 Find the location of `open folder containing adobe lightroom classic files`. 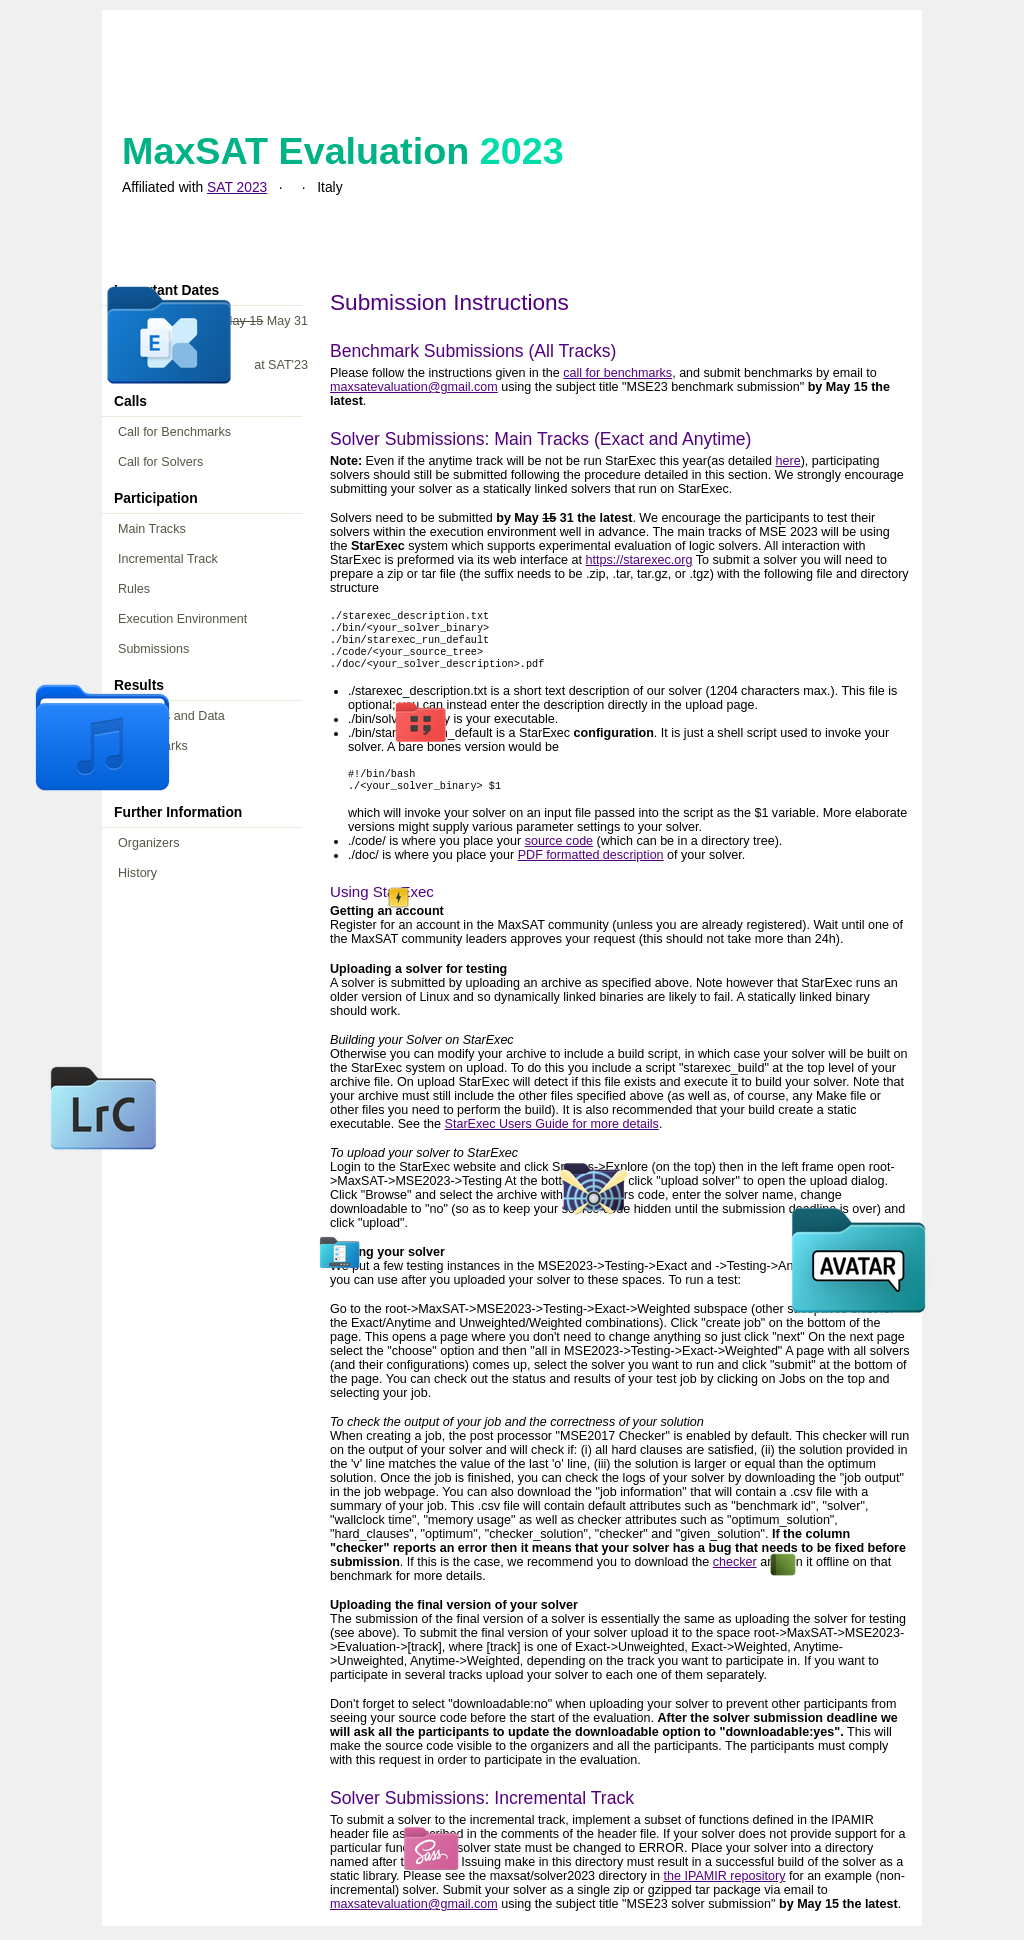

open folder containing adobe lightroom classic files is located at coordinates (103, 1111).